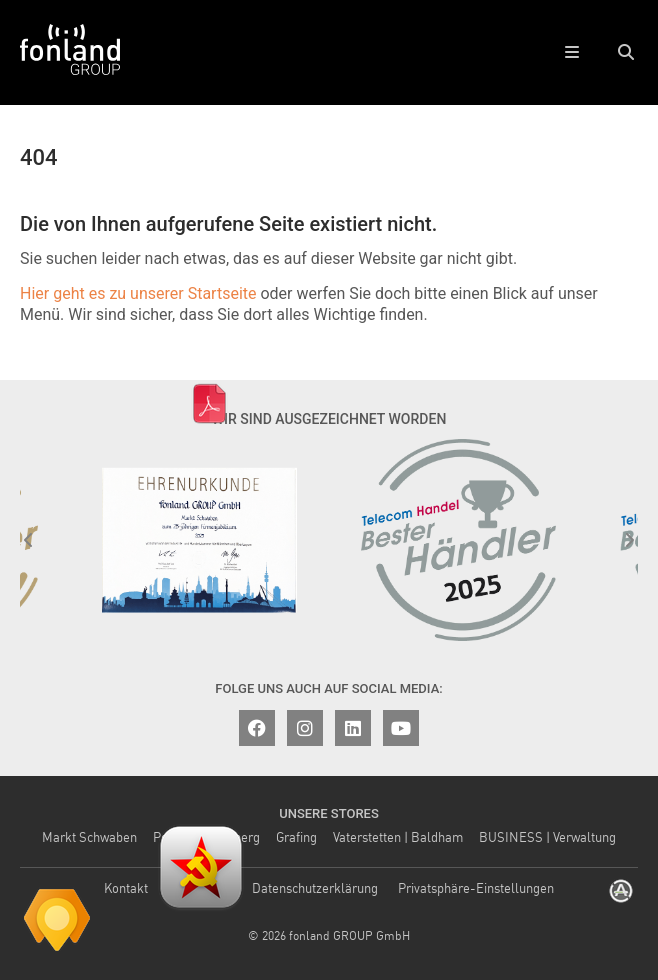 The image size is (658, 980). Describe the element at coordinates (621, 891) in the screenshot. I see `open the software updater application` at that location.